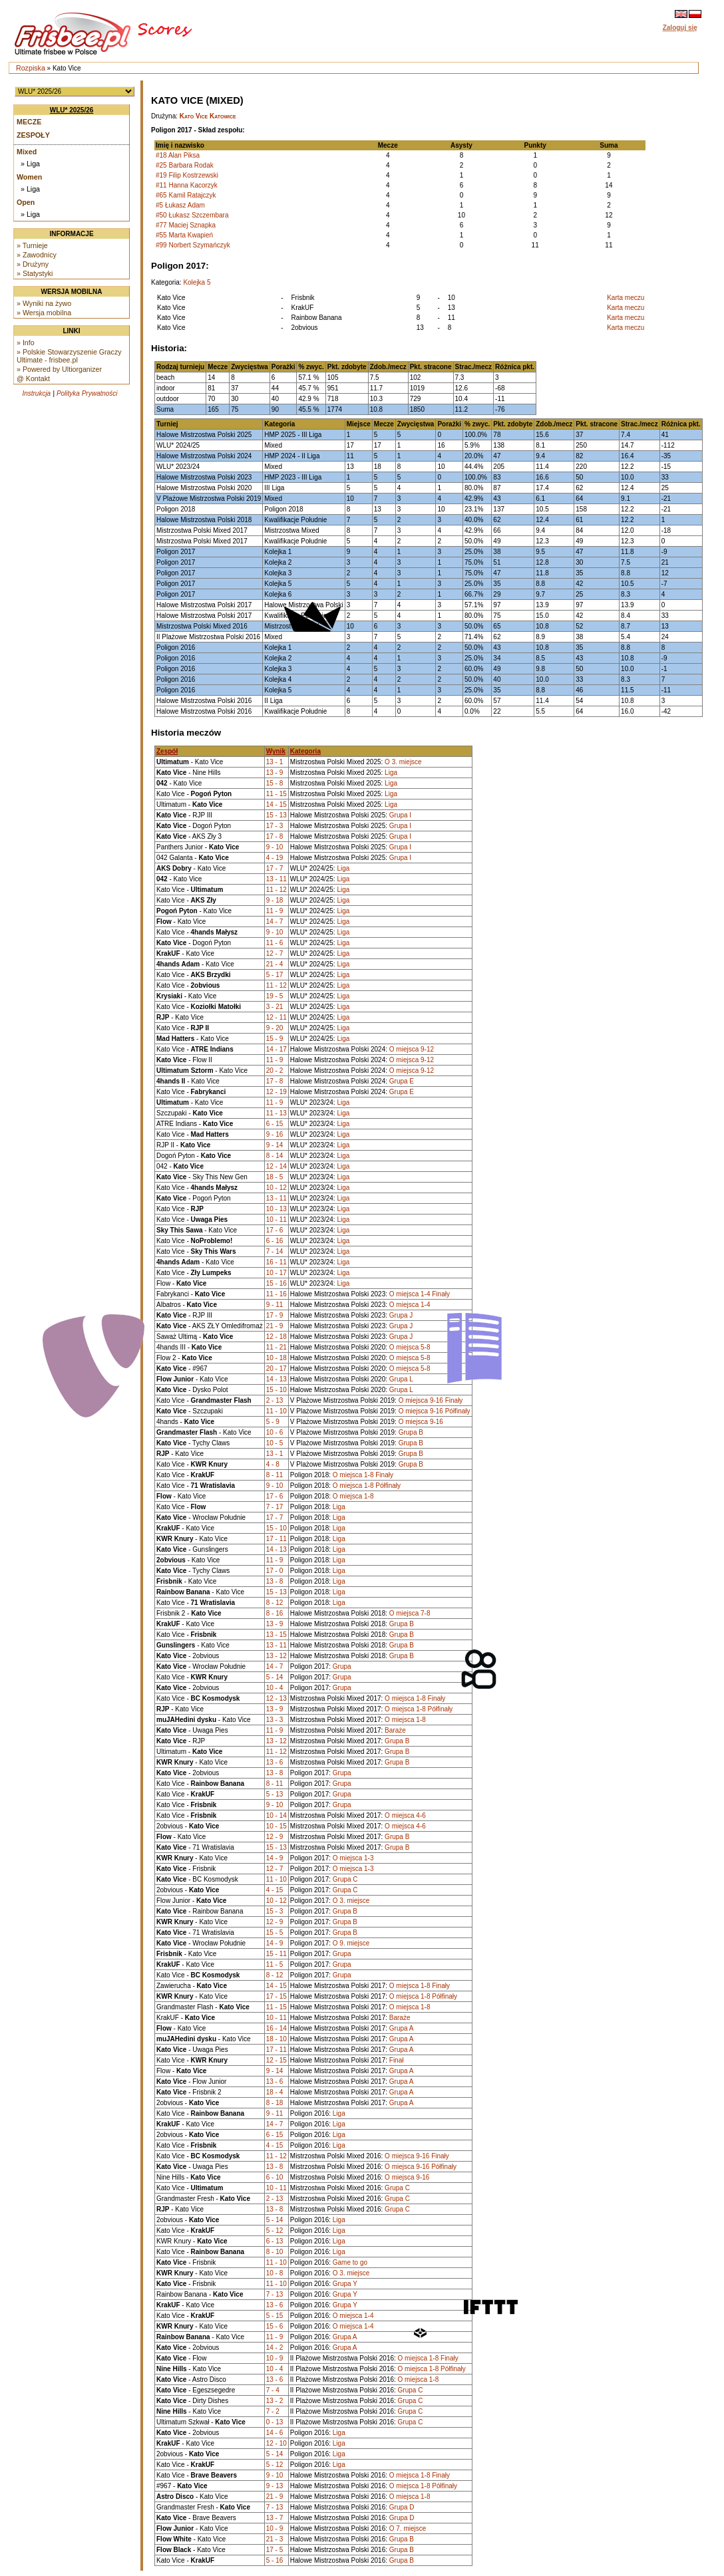 This screenshot has height=2576, width=724. What do you see at coordinates (478, 1669) in the screenshot?
I see `open the Kuaishou app` at bounding box center [478, 1669].